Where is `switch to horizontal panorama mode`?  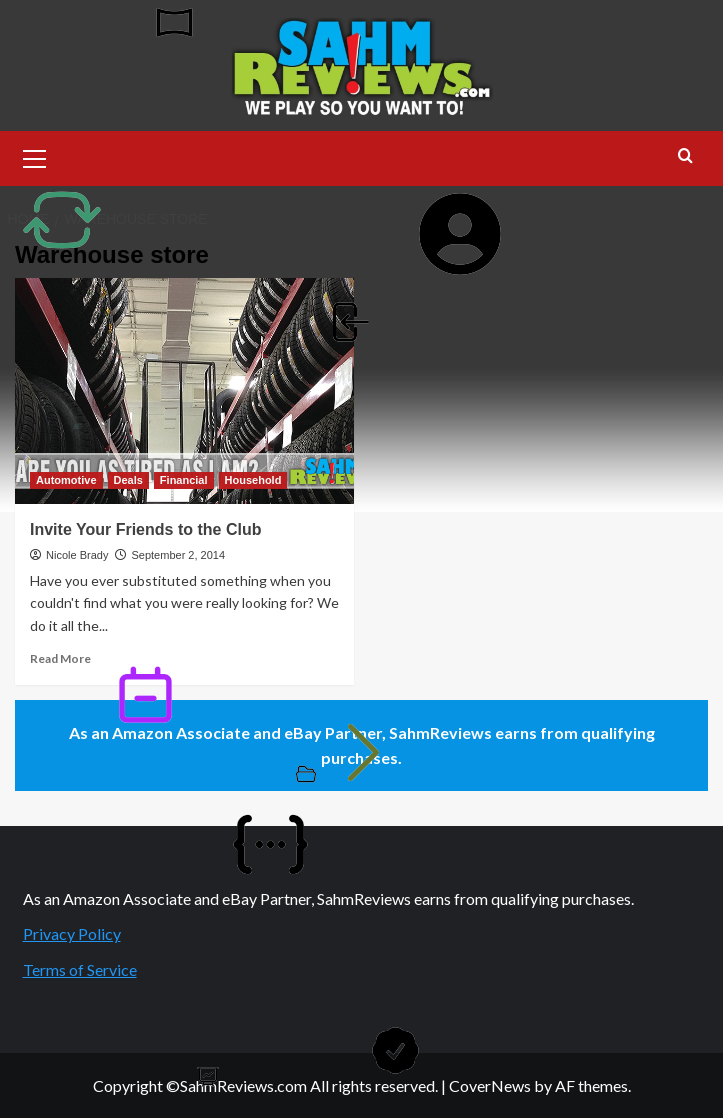
switch to horizontal panorama mode is located at coordinates (174, 22).